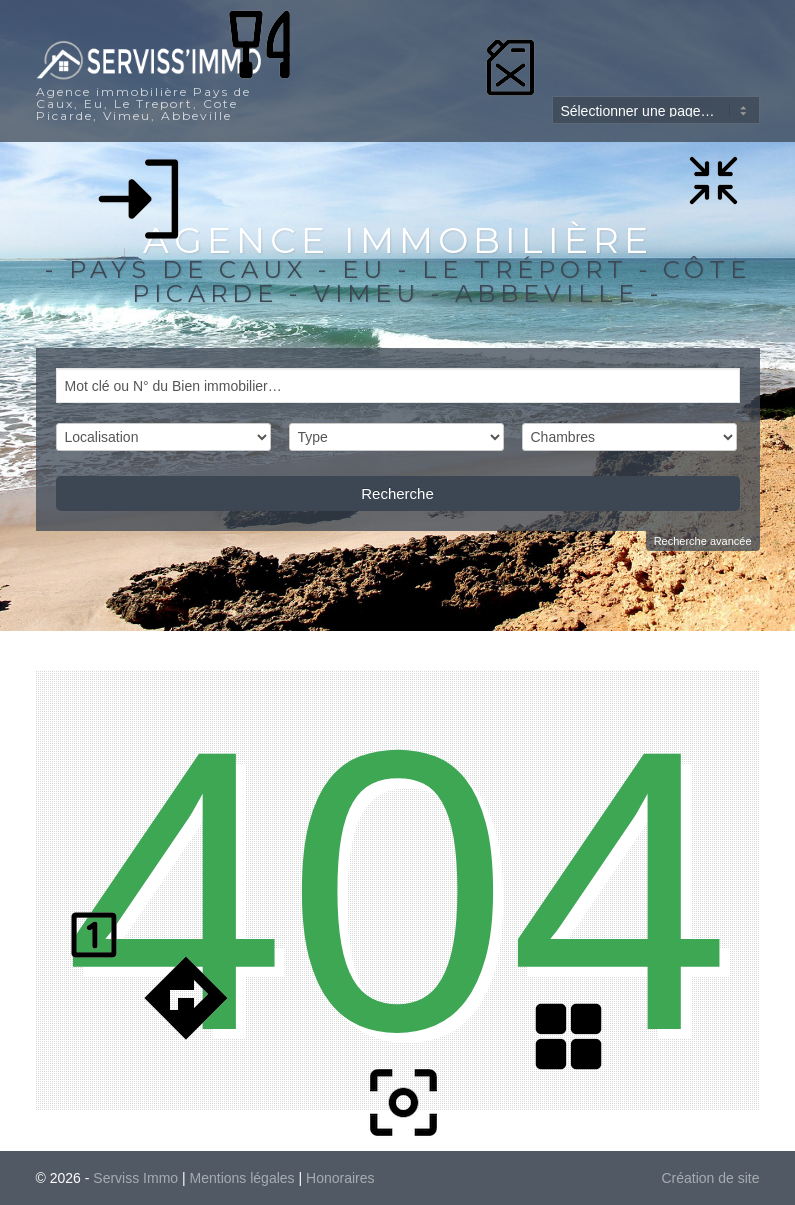 Image resolution: width=795 pixels, height=1205 pixels. What do you see at coordinates (510, 67) in the screenshot?
I see `indicates fuel or gas-related settings` at bounding box center [510, 67].